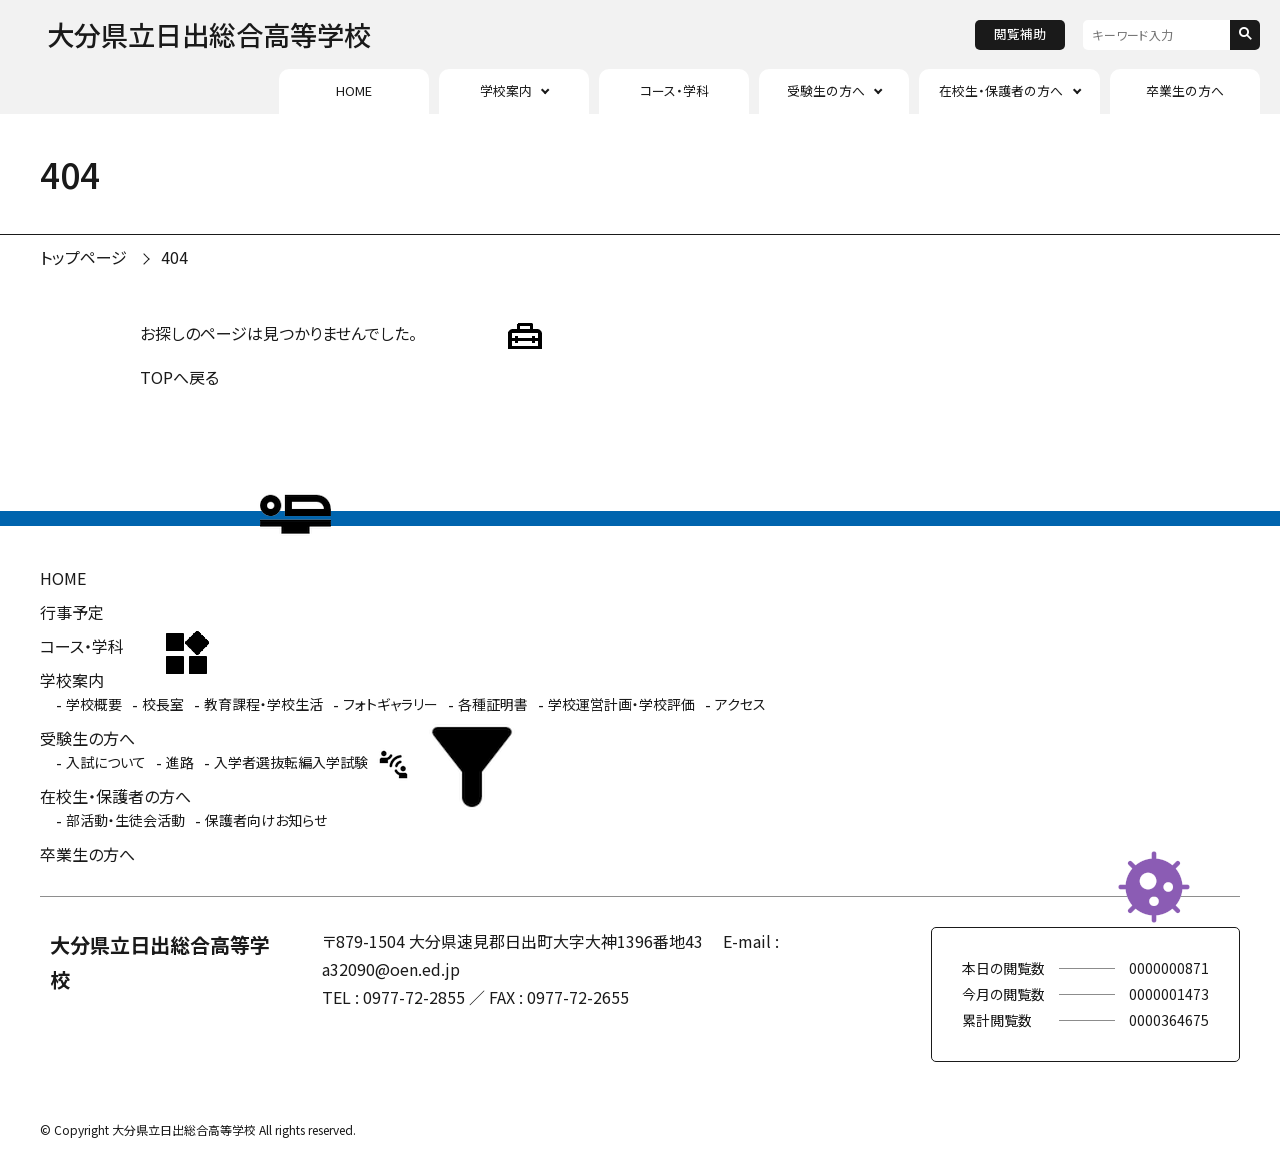 This screenshot has width=1280, height=1159. I want to click on access widgets or mini-apps, so click(186, 653).